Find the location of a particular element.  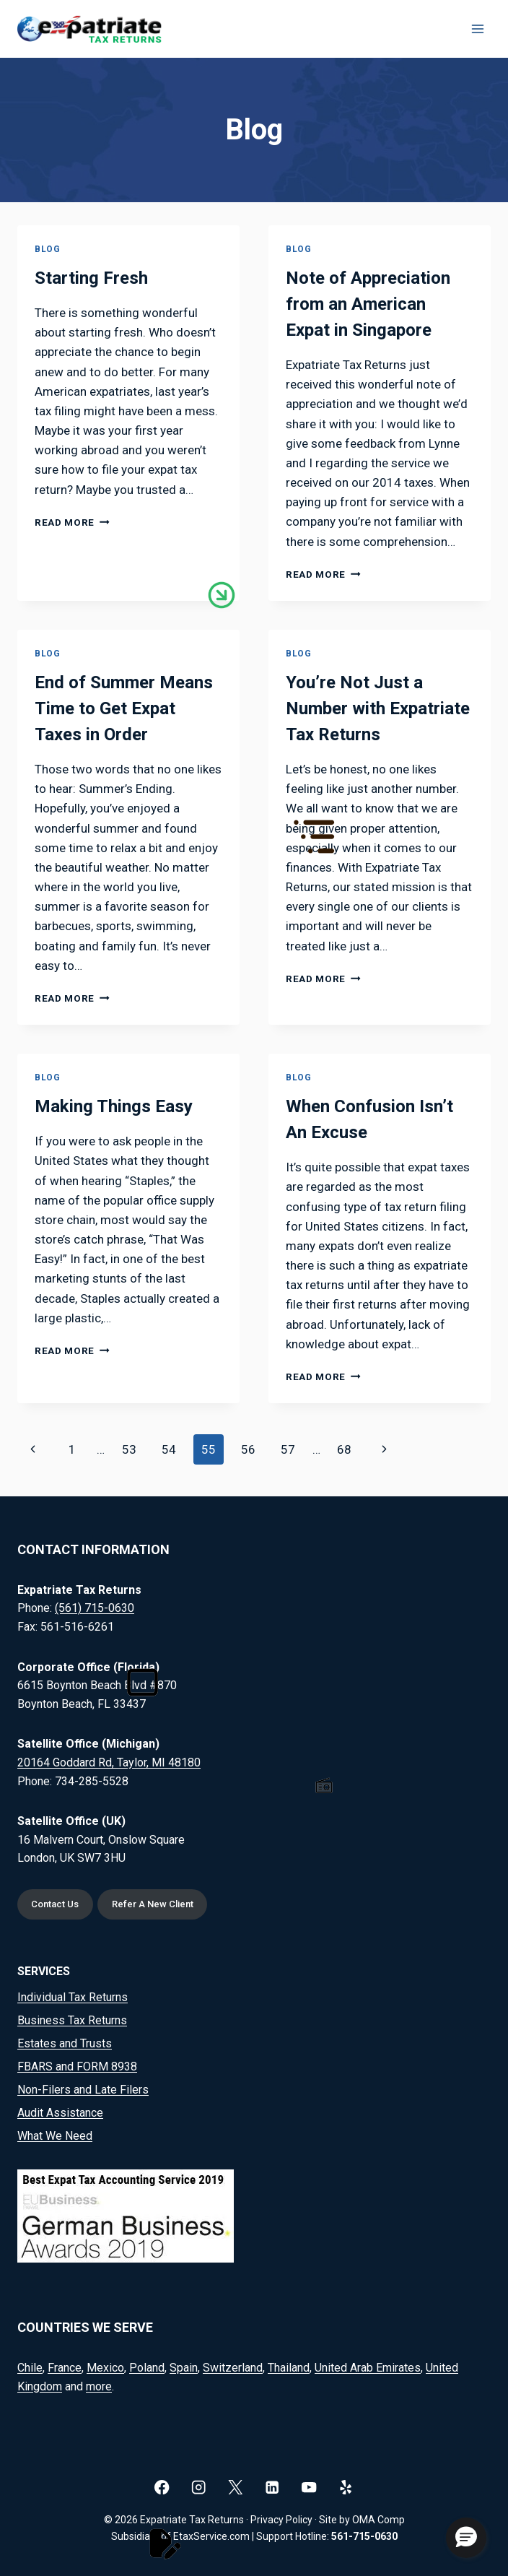

edit this document is located at coordinates (164, 2543).